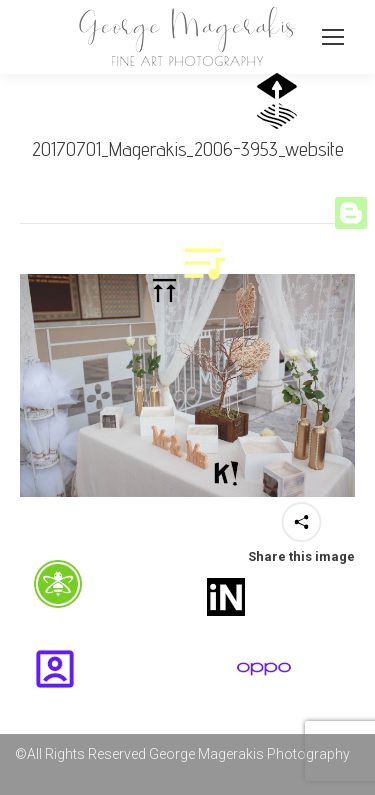 The height and width of the screenshot is (795, 375). Describe the element at coordinates (226, 597) in the screenshot. I see `inspire brand logo` at that location.